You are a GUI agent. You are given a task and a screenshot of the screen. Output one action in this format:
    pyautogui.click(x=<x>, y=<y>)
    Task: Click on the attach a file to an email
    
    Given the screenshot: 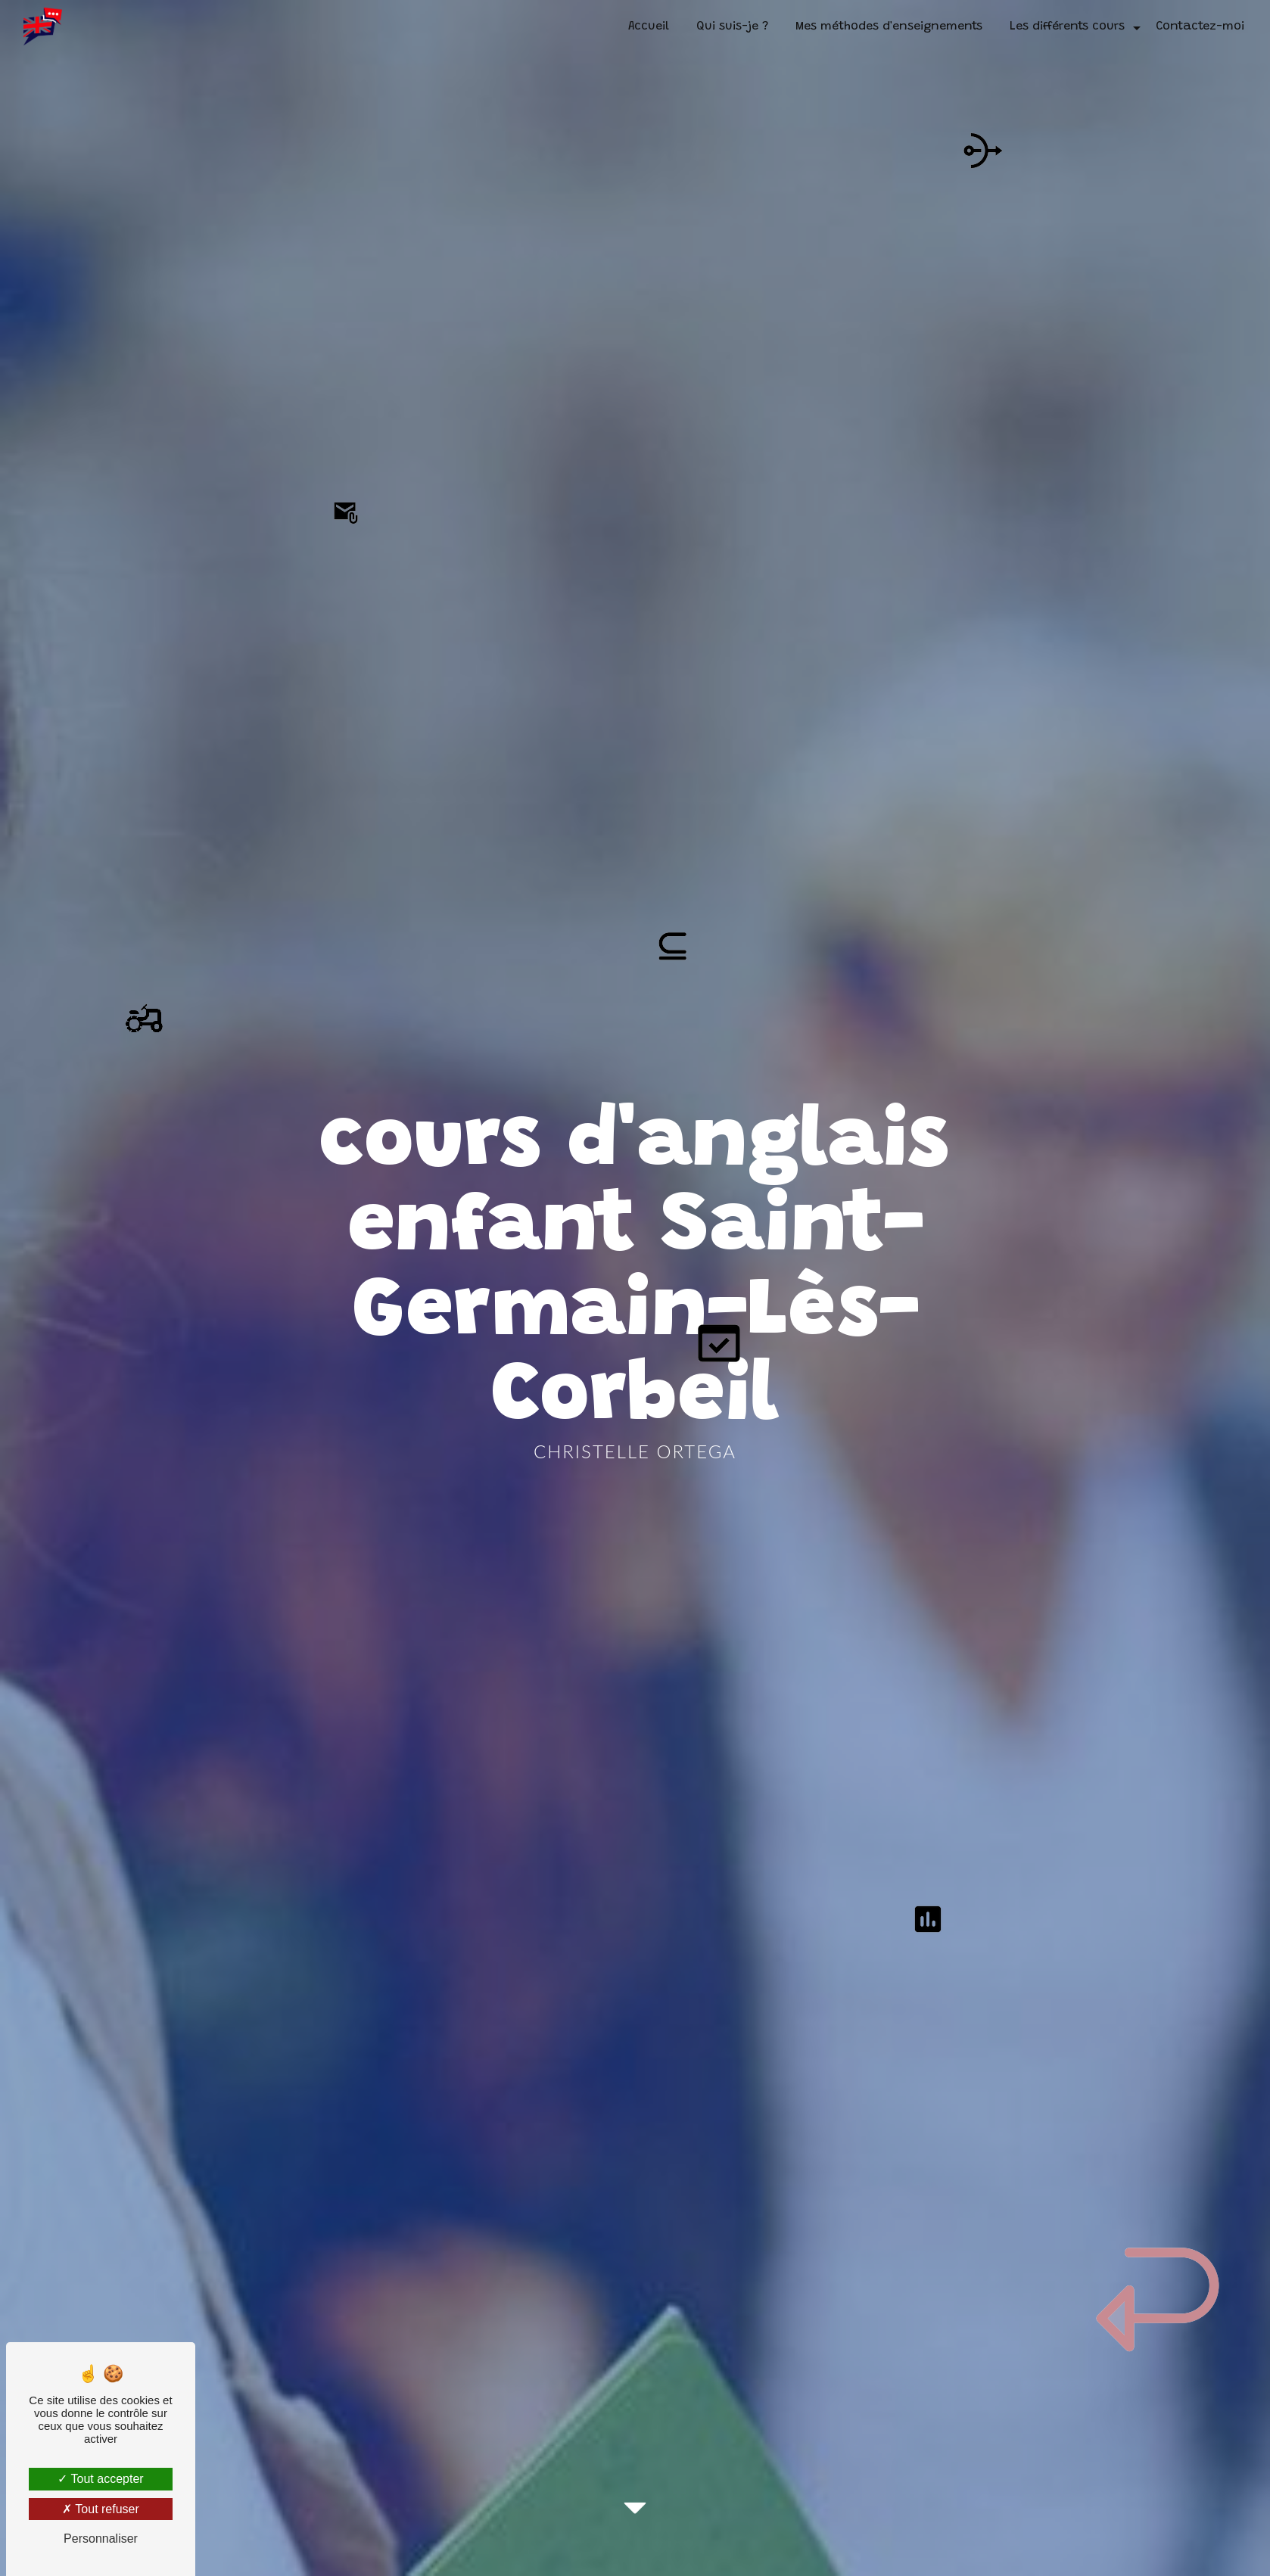 What is the action you would take?
    pyautogui.click(x=346, y=513)
    